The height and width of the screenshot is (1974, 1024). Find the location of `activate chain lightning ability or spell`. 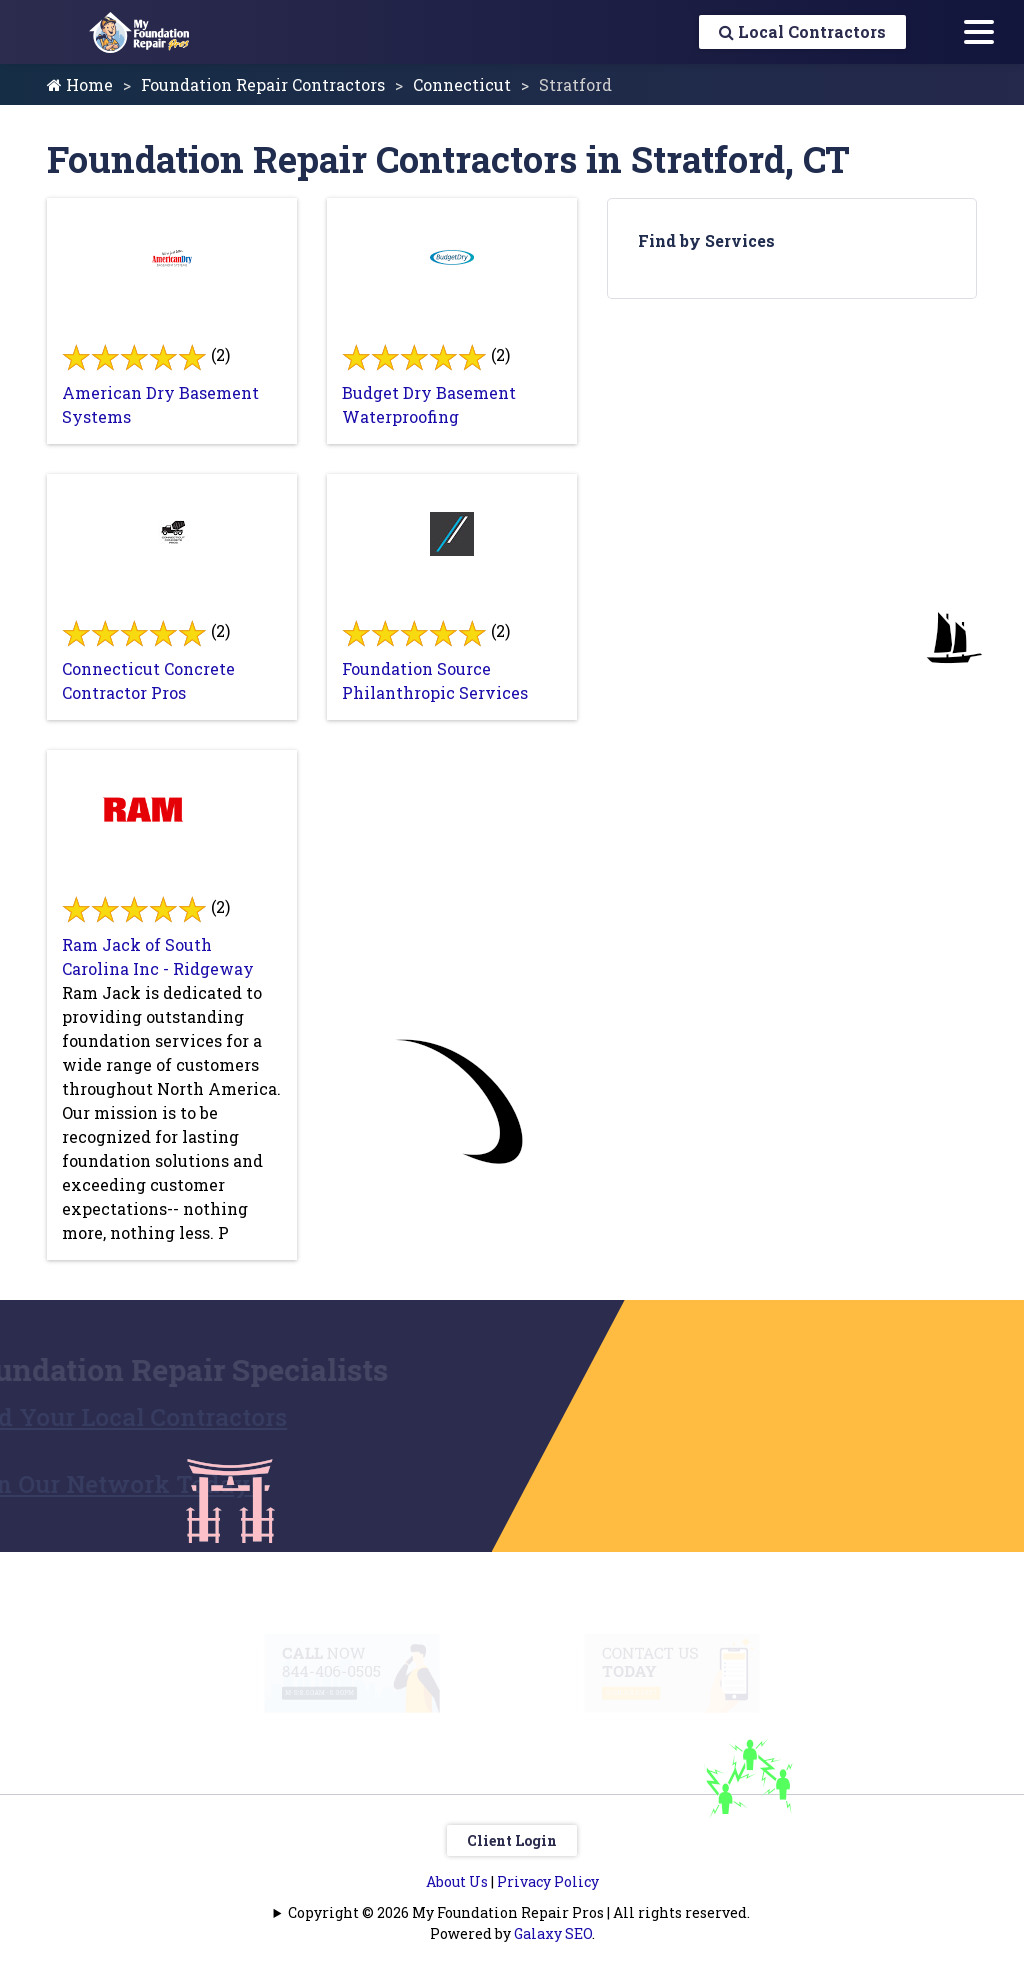

activate chain lightning ability or spell is located at coordinates (749, 1778).